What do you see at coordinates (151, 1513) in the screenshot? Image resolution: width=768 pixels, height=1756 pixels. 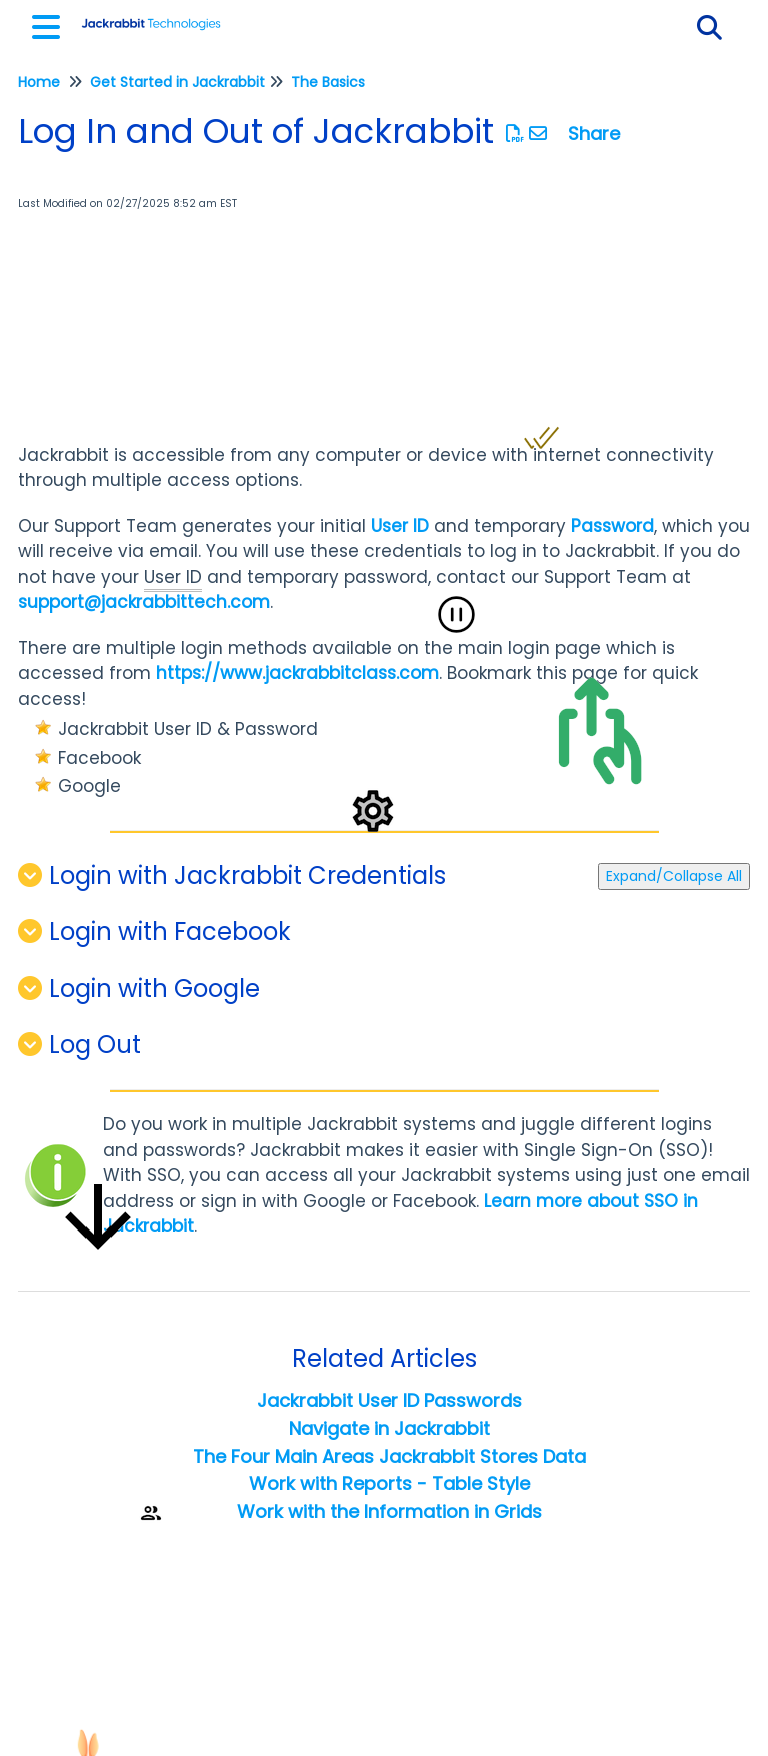 I see `view contacts or people list` at bounding box center [151, 1513].